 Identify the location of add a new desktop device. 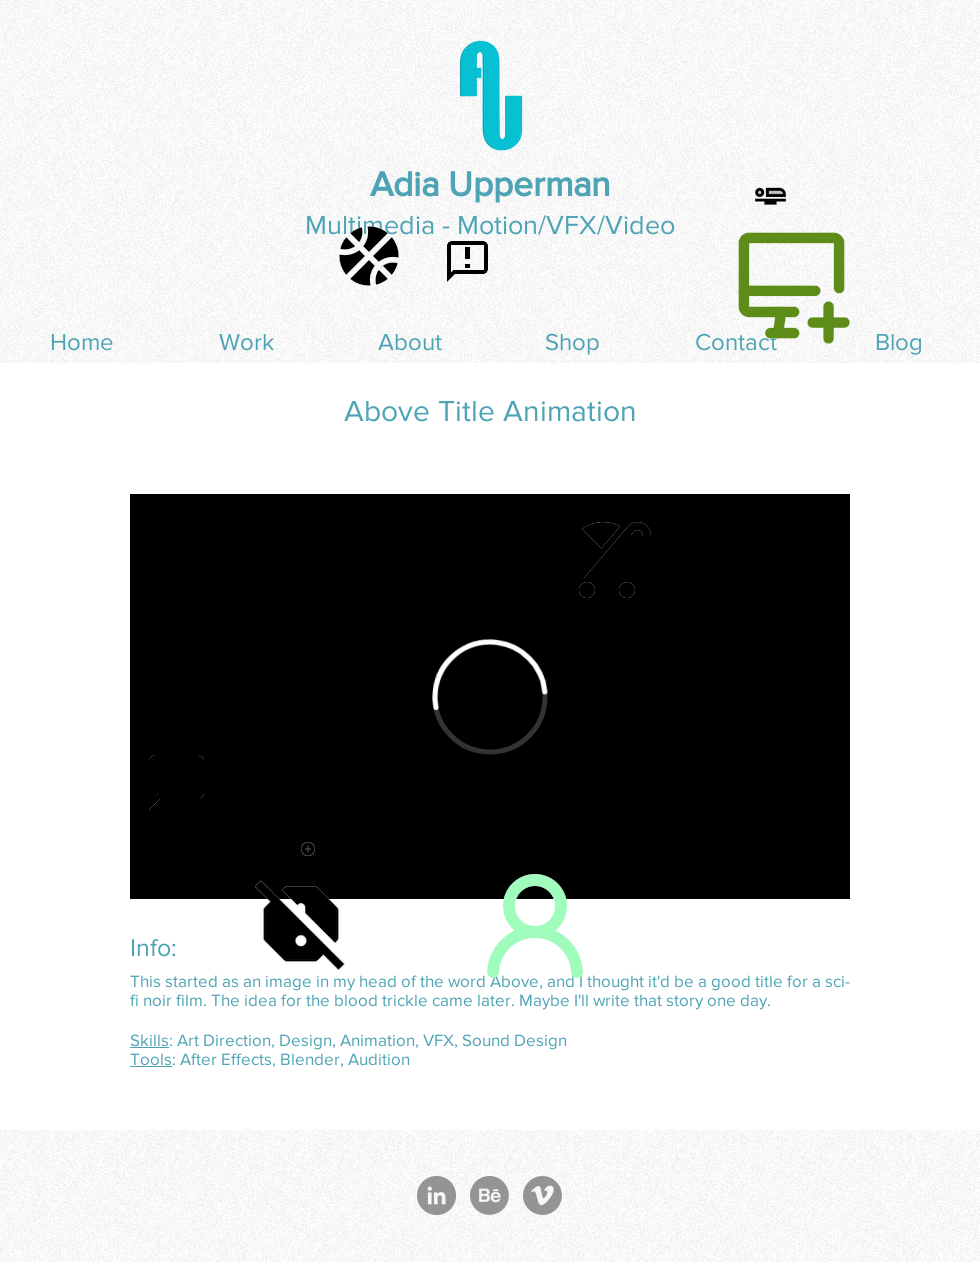
(791, 285).